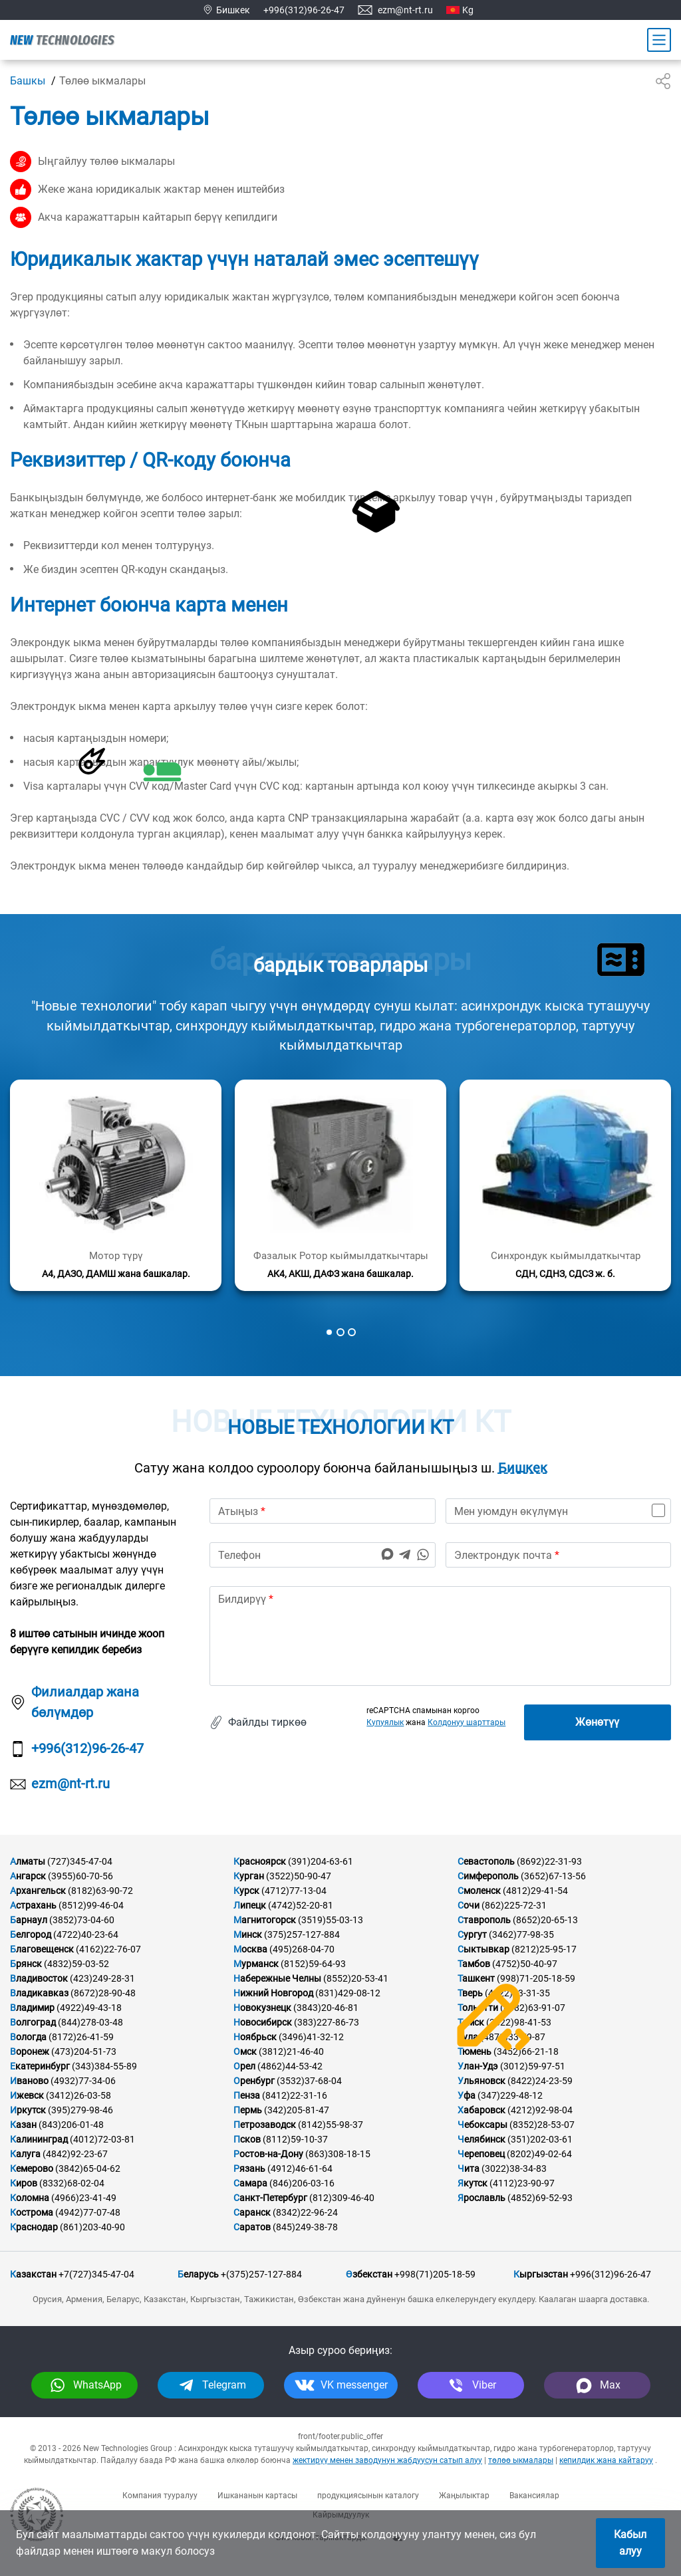 The image size is (681, 2576). Describe the element at coordinates (376, 511) in the screenshot. I see `view package contents` at that location.